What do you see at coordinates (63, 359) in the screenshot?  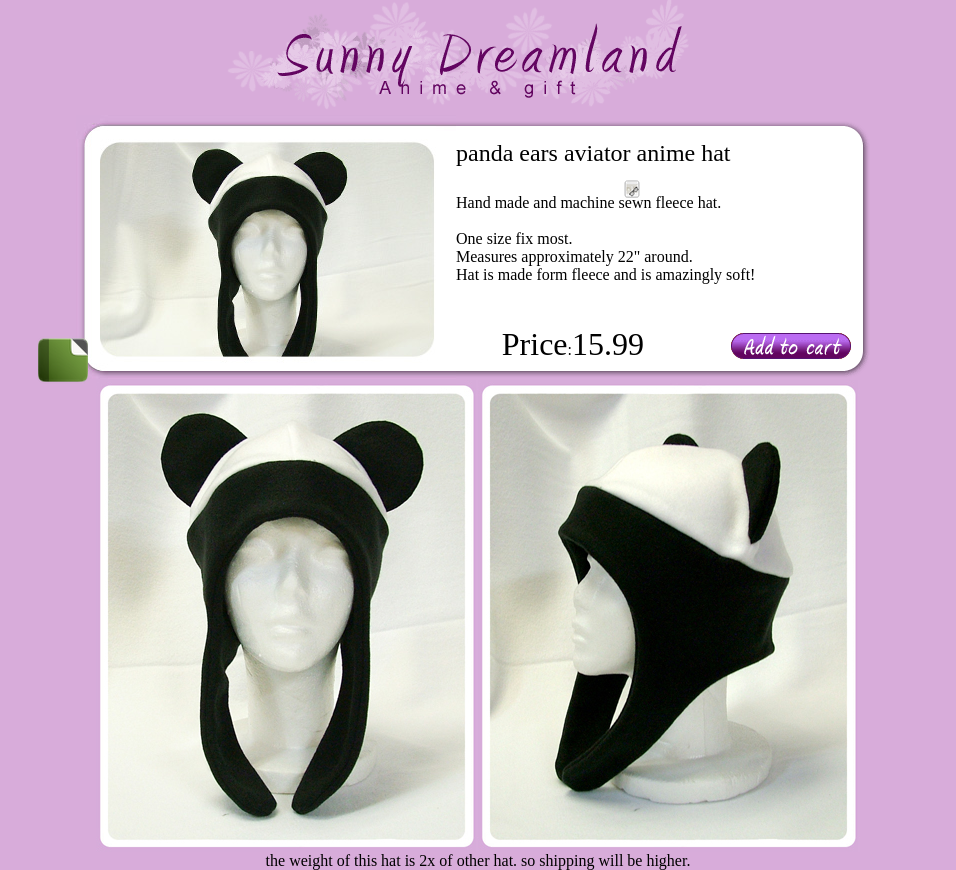 I see `change desktop wallpaper settings` at bounding box center [63, 359].